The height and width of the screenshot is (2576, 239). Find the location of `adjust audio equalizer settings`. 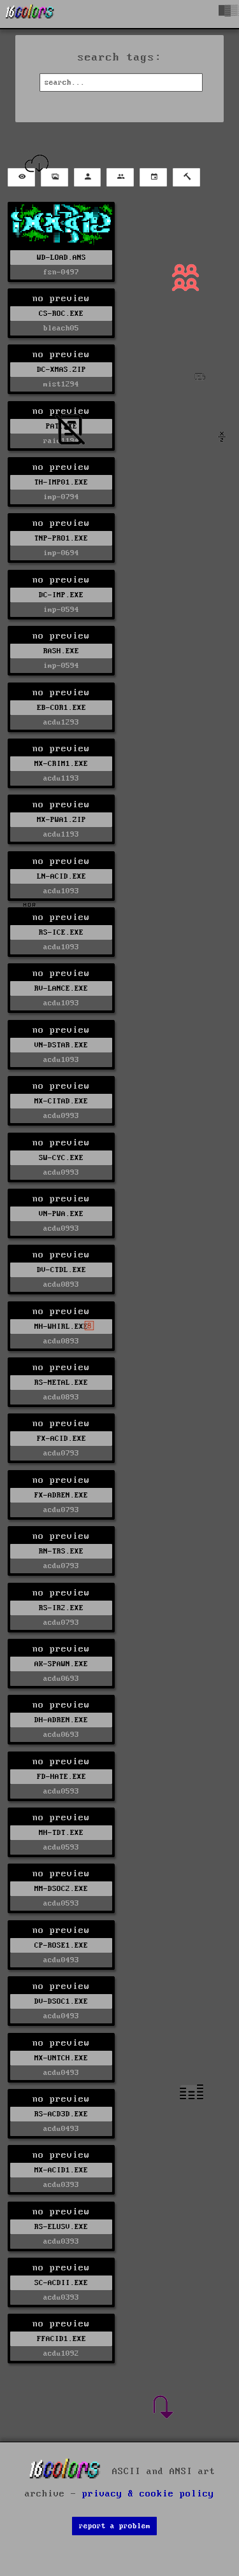

adjust audio equalizer settings is located at coordinates (191, 2091).